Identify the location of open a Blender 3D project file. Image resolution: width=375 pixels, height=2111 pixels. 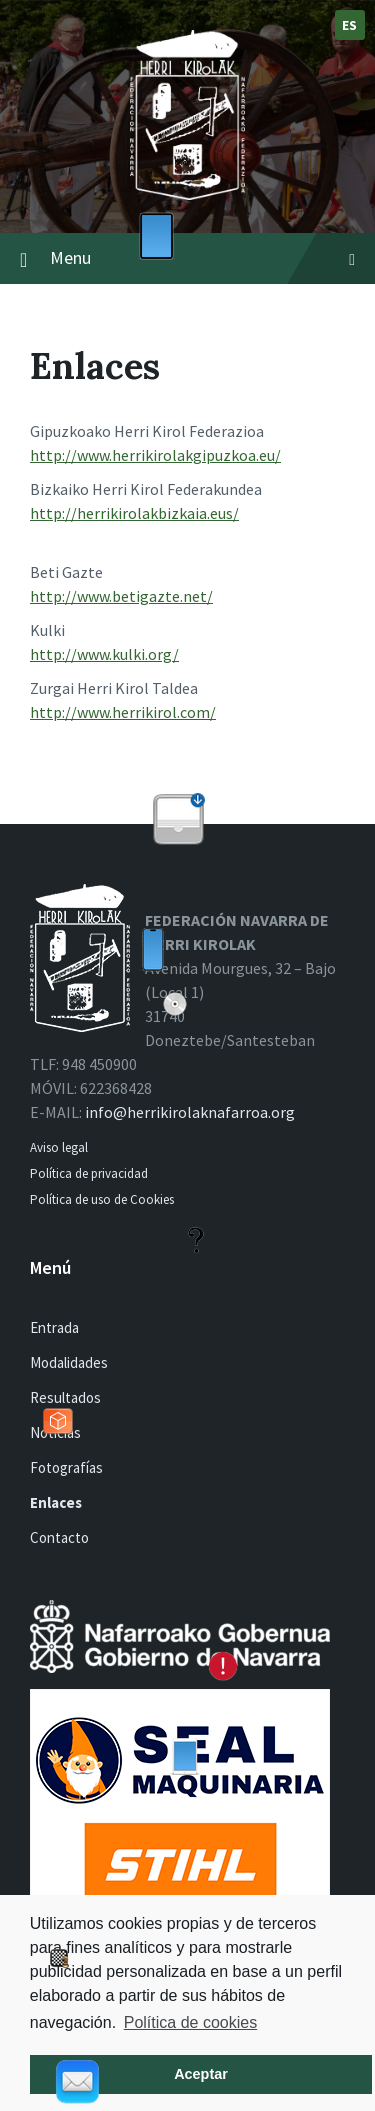
(58, 1420).